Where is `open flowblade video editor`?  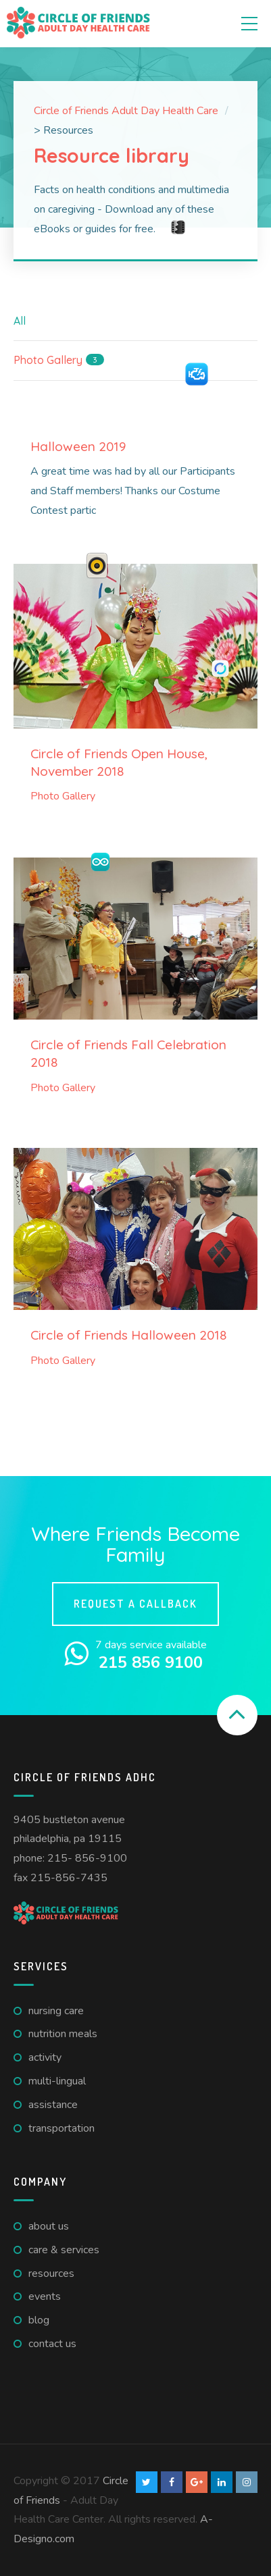
open flowblade video editor is located at coordinates (178, 227).